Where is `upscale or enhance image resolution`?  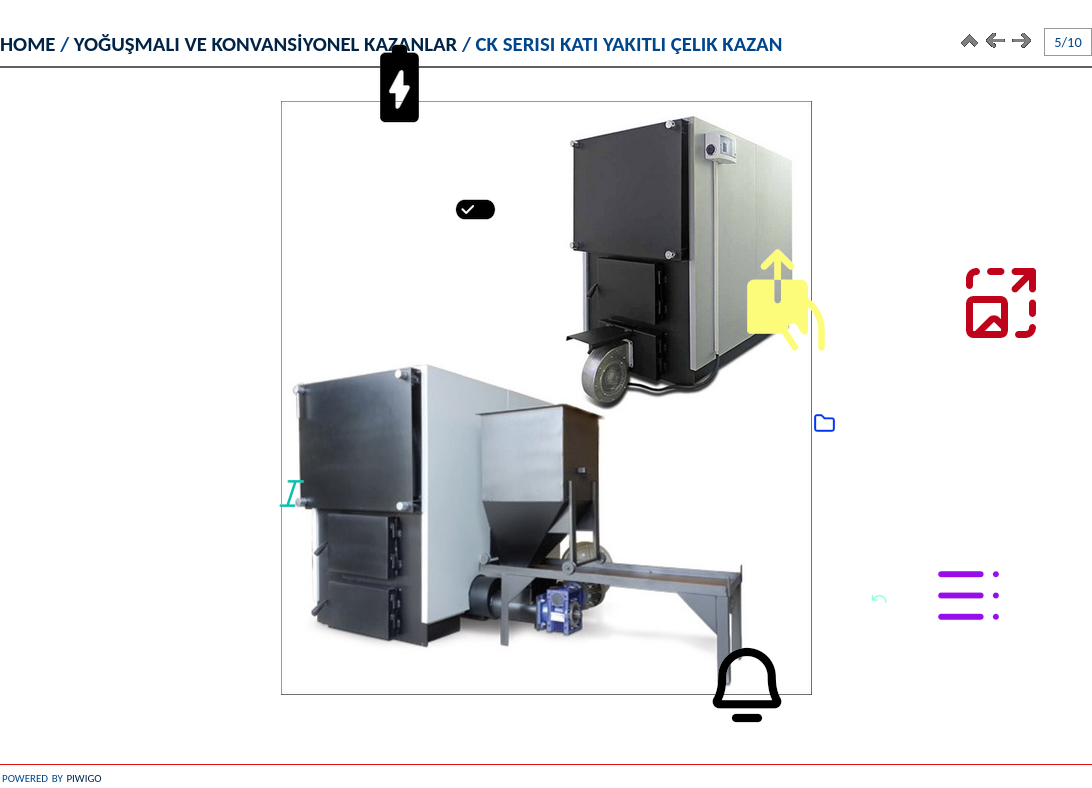
upscale or enhance image resolution is located at coordinates (1001, 303).